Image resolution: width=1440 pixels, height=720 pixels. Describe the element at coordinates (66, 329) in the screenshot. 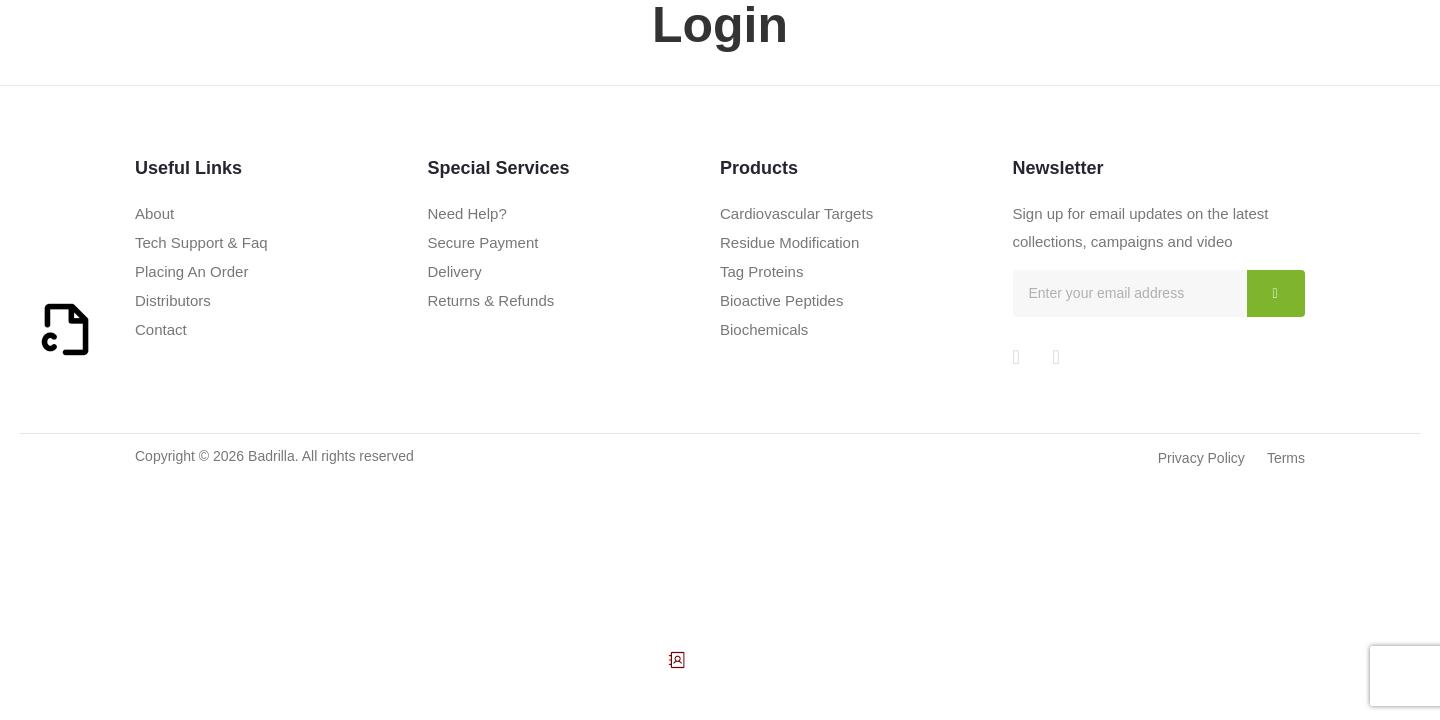

I see `open a C programming language file` at that location.